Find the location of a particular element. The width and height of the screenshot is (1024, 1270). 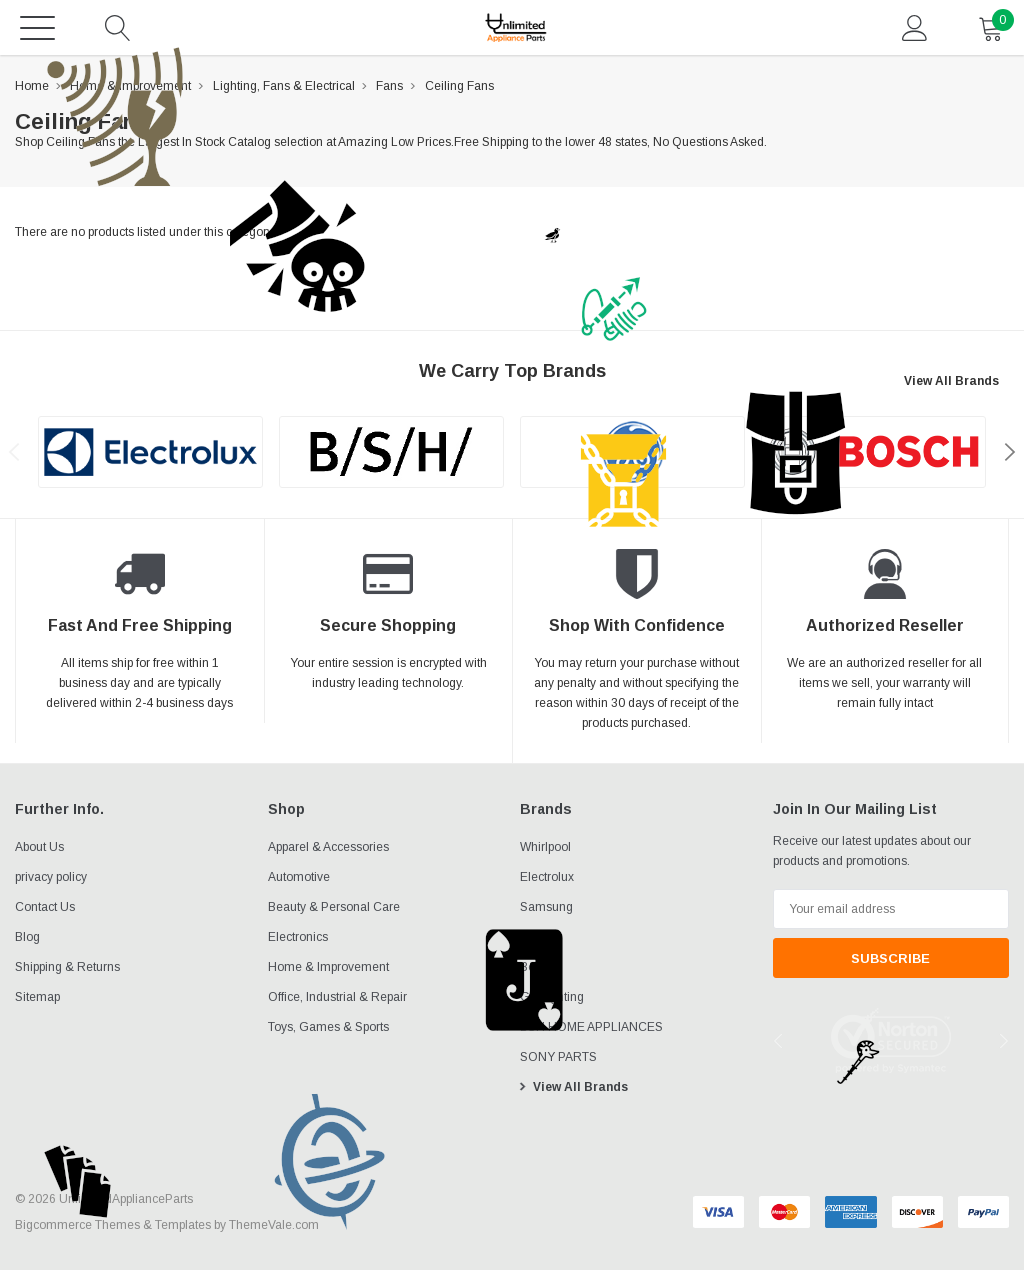

access ultrasound or sonography features is located at coordinates (116, 117).